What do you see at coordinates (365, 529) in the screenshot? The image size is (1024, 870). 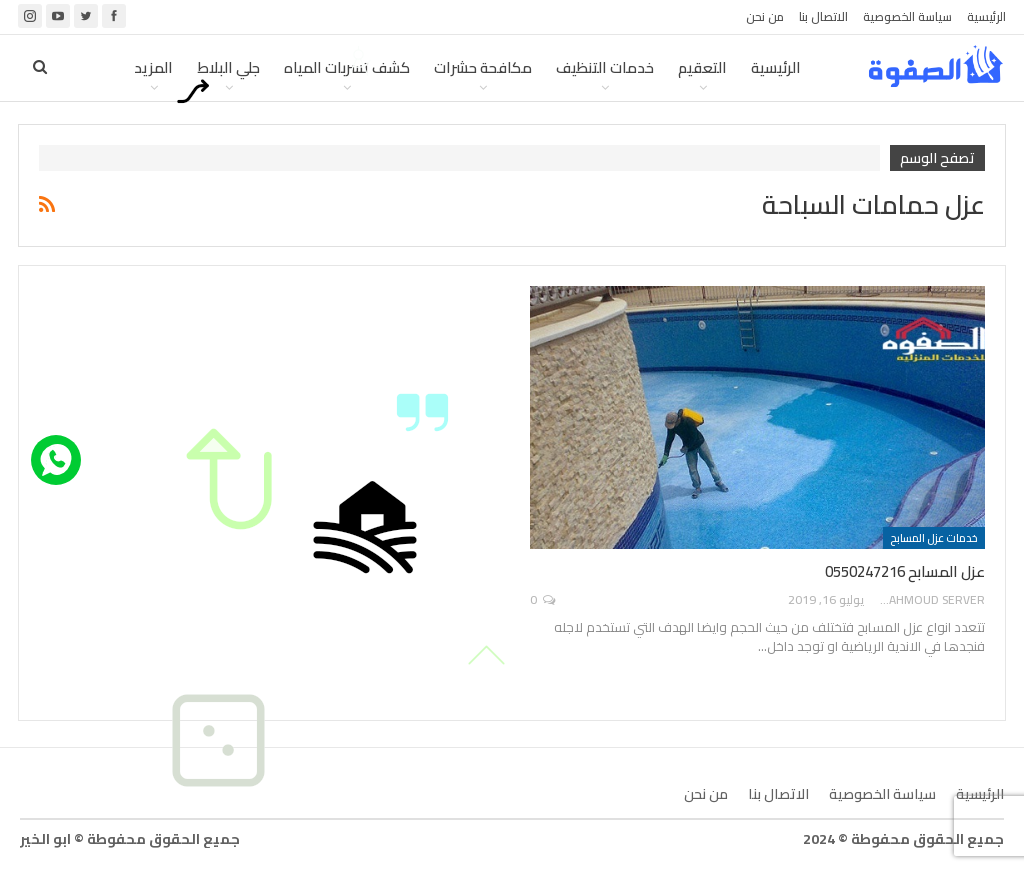 I see `access farm or agricultural features` at bounding box center [365, 529].